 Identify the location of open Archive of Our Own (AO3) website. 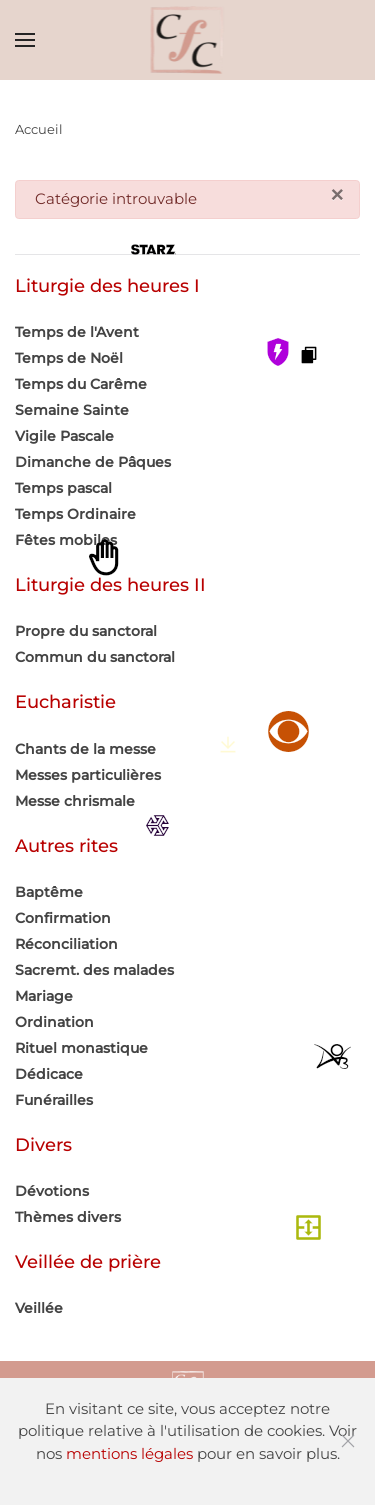
(332, 1056).